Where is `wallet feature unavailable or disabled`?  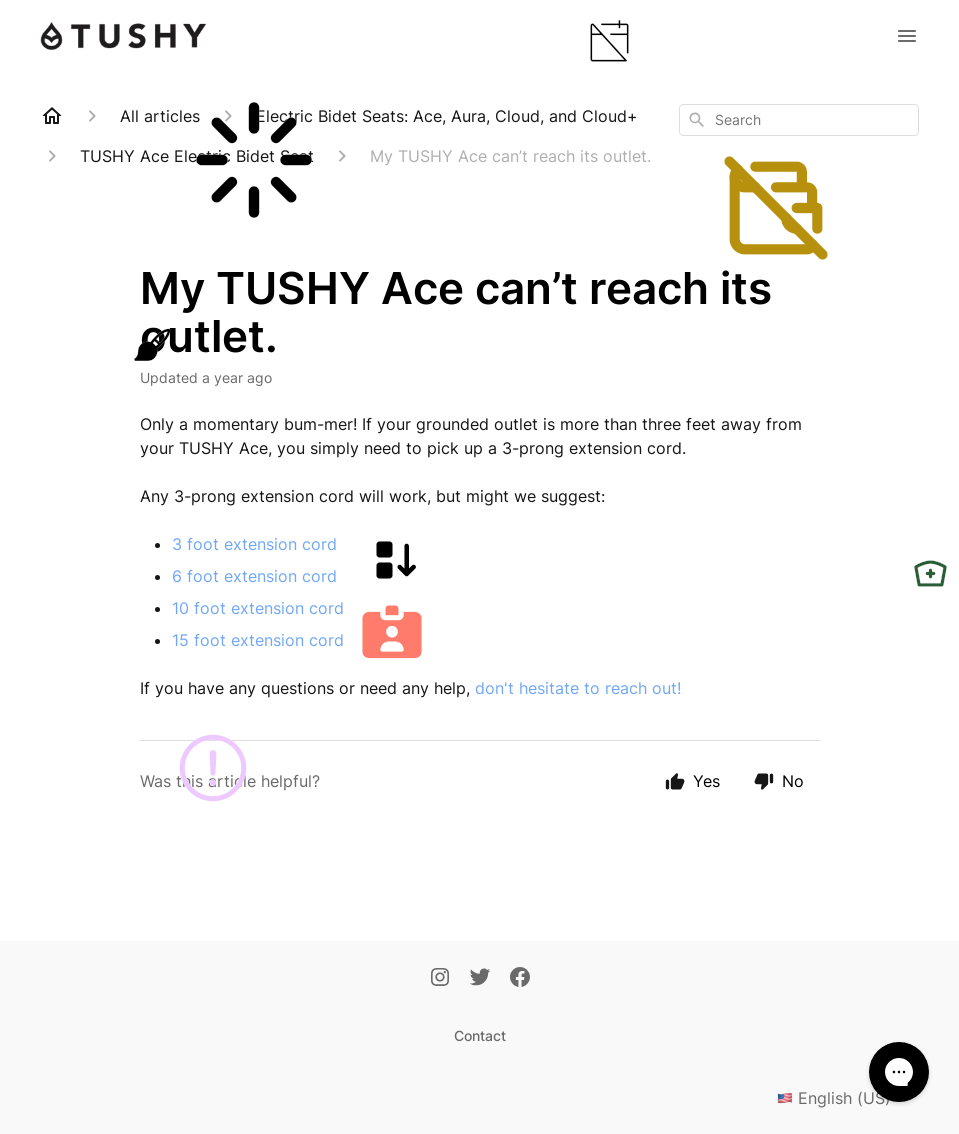 wallet feature unavailable or disabled is located at coordinates (776, 208).